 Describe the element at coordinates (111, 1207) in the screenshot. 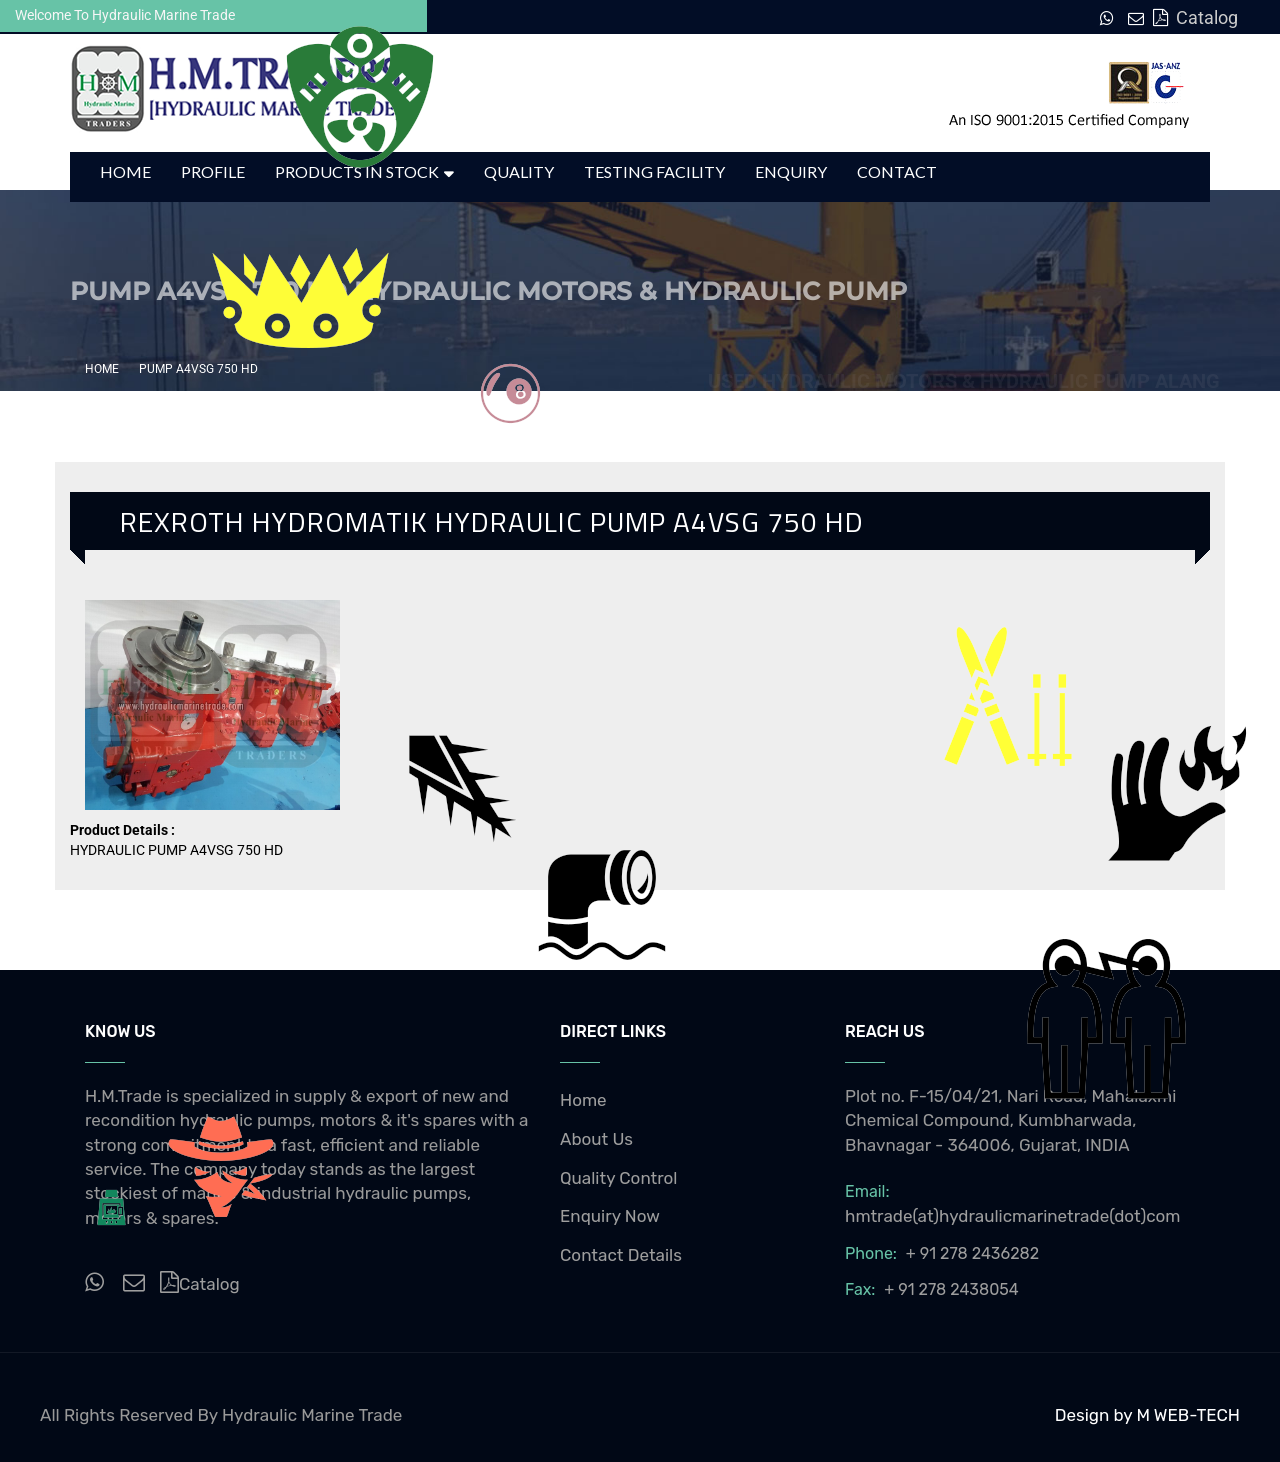

I see `access furnace or heating controls` at that location.